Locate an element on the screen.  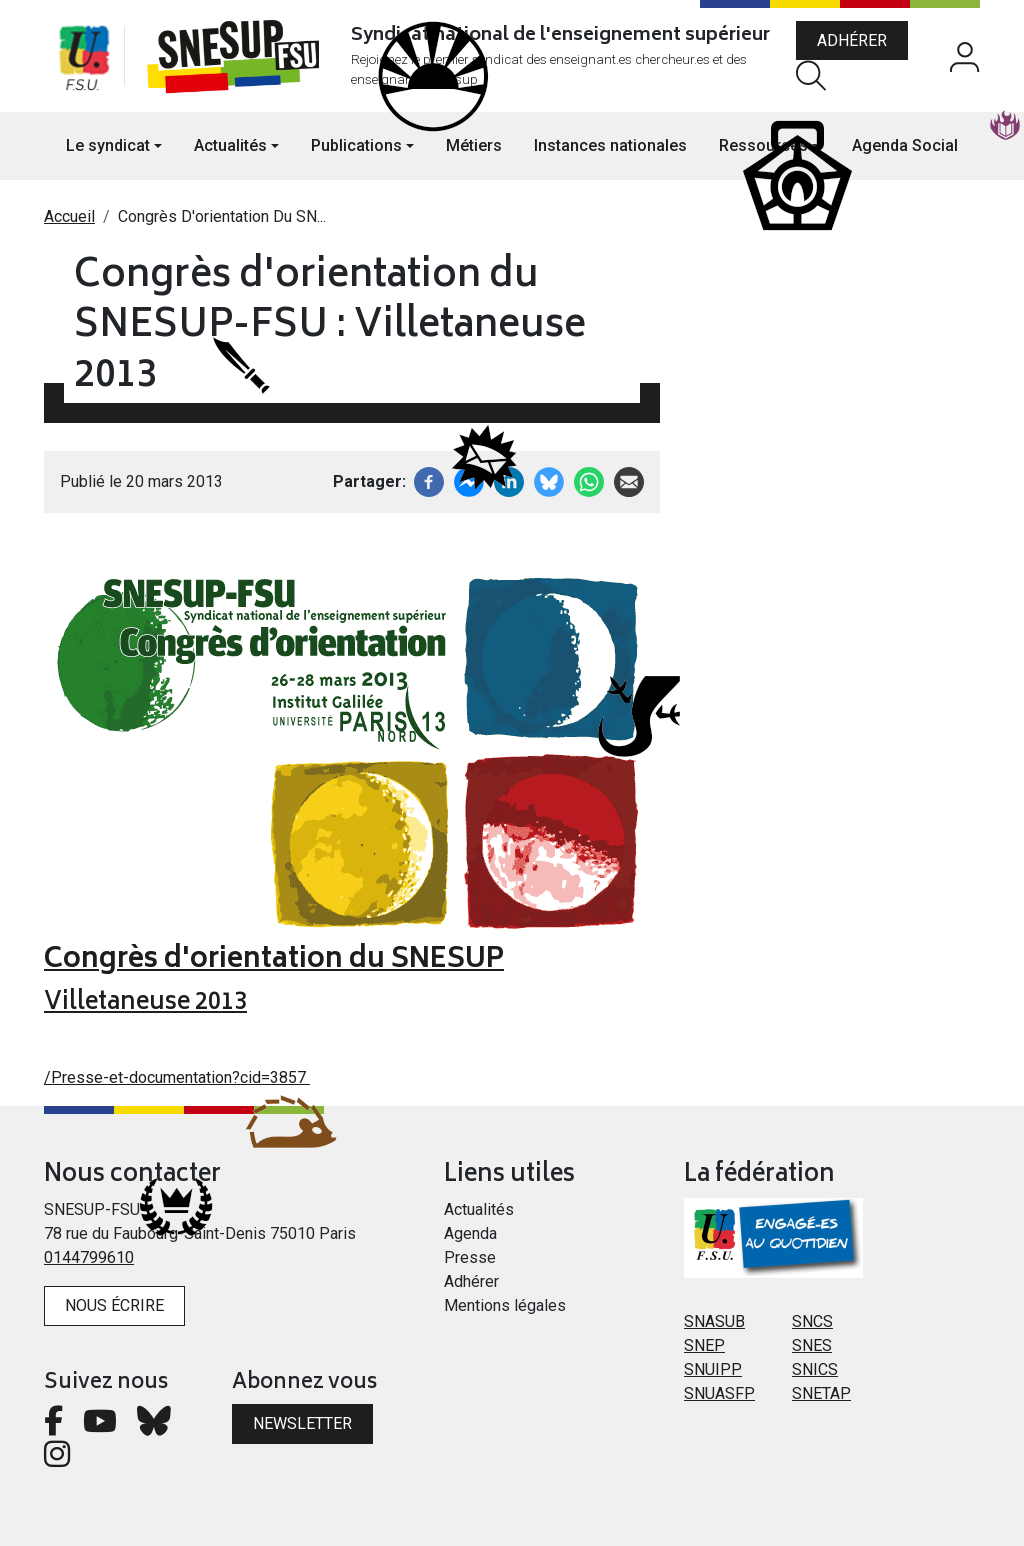
view achievements or awards is located at coordinates (176, 1206).